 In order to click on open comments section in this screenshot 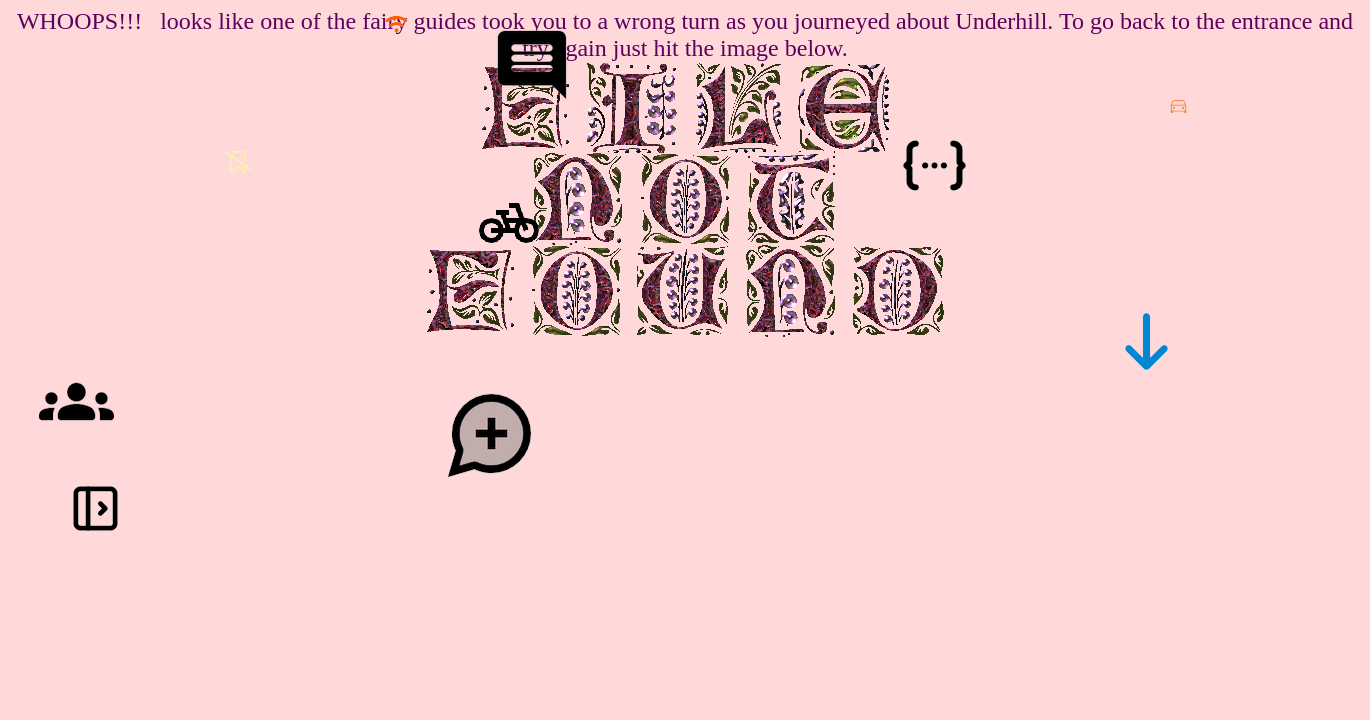, I will do `click(532, 65)`.